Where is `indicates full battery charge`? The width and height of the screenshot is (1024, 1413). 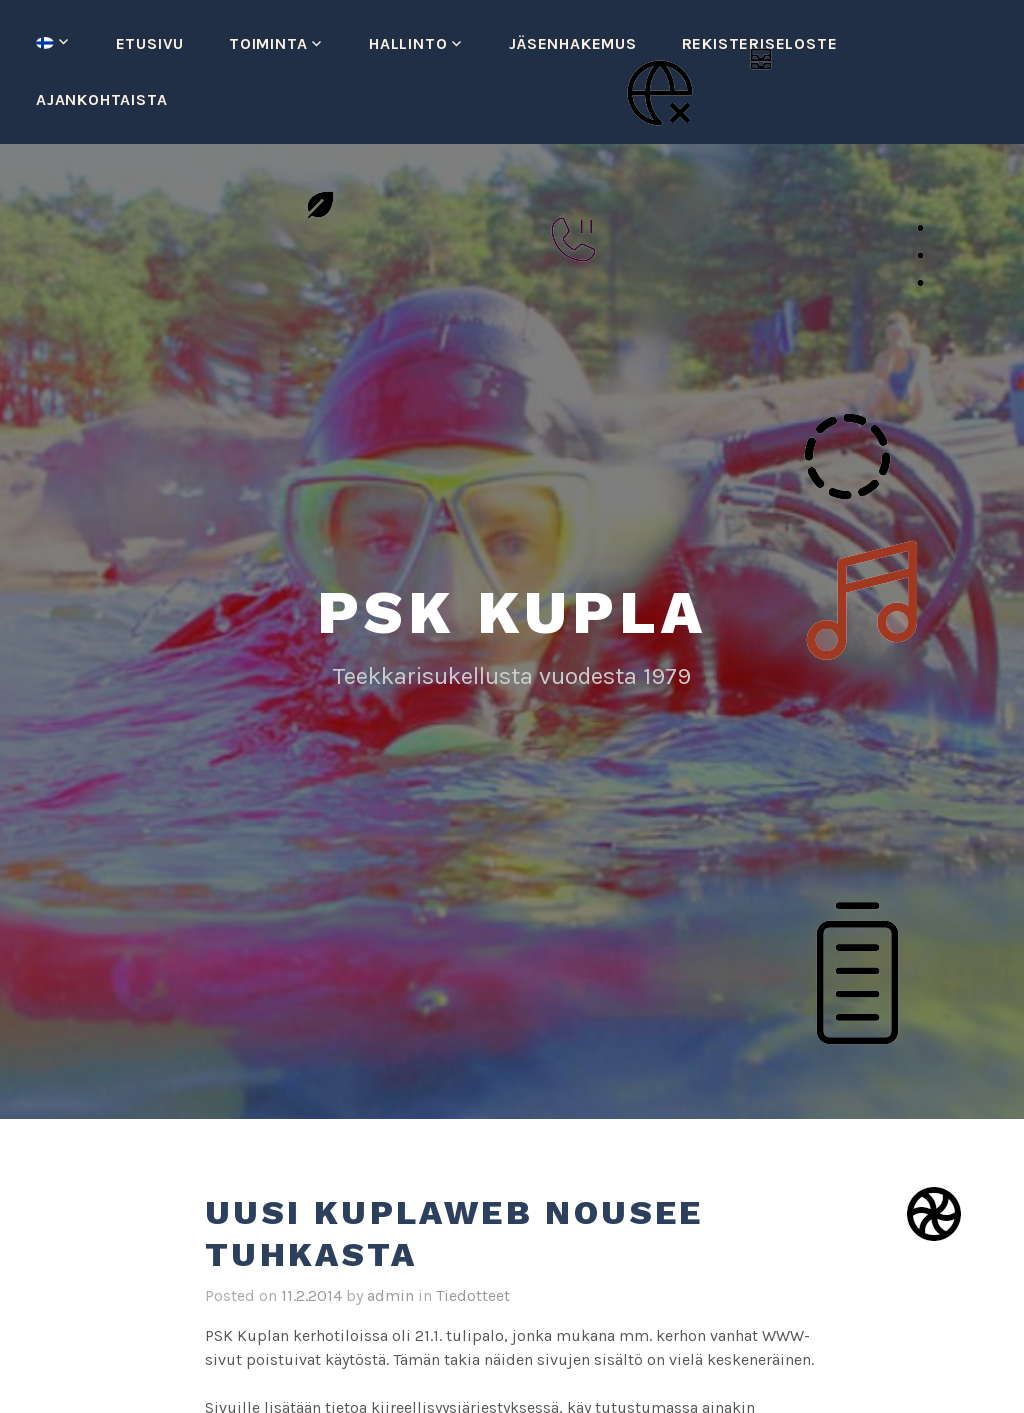
indicates full battery charge is located at coordinates (857, 975).